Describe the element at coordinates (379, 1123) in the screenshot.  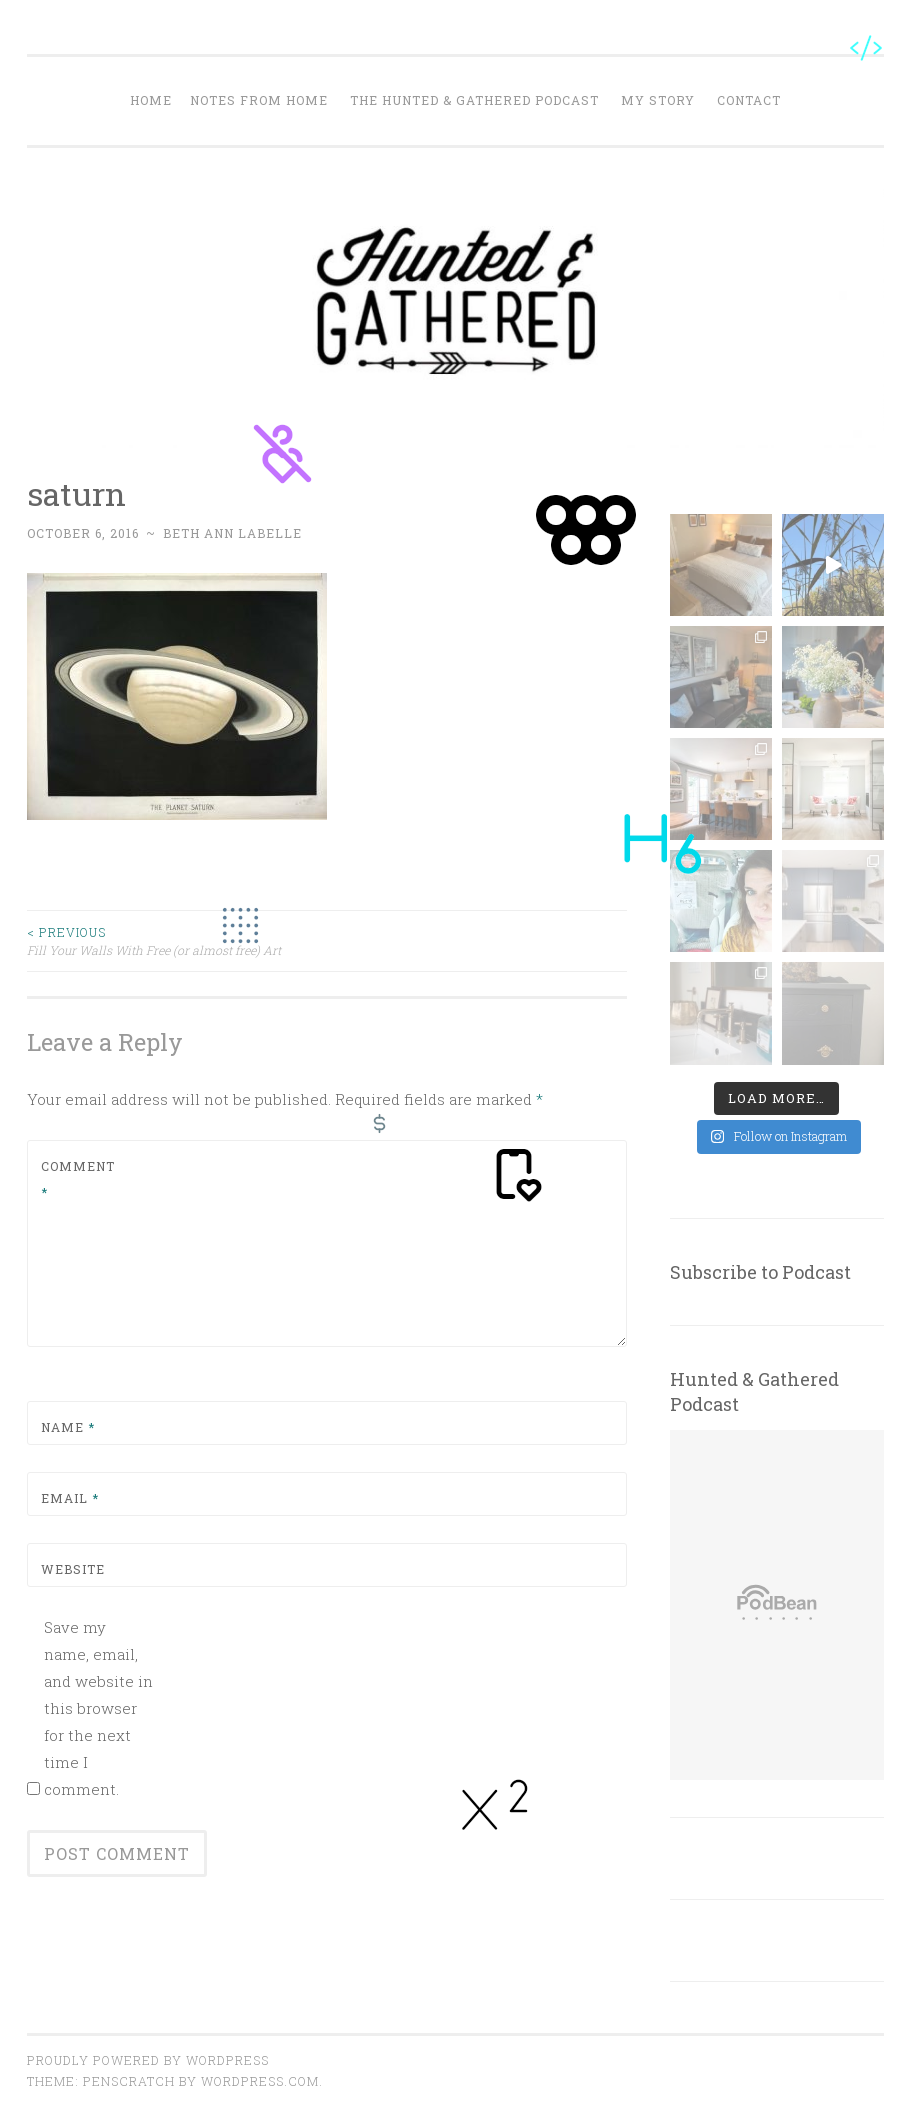
I see `view pricing or payment options` at that location.